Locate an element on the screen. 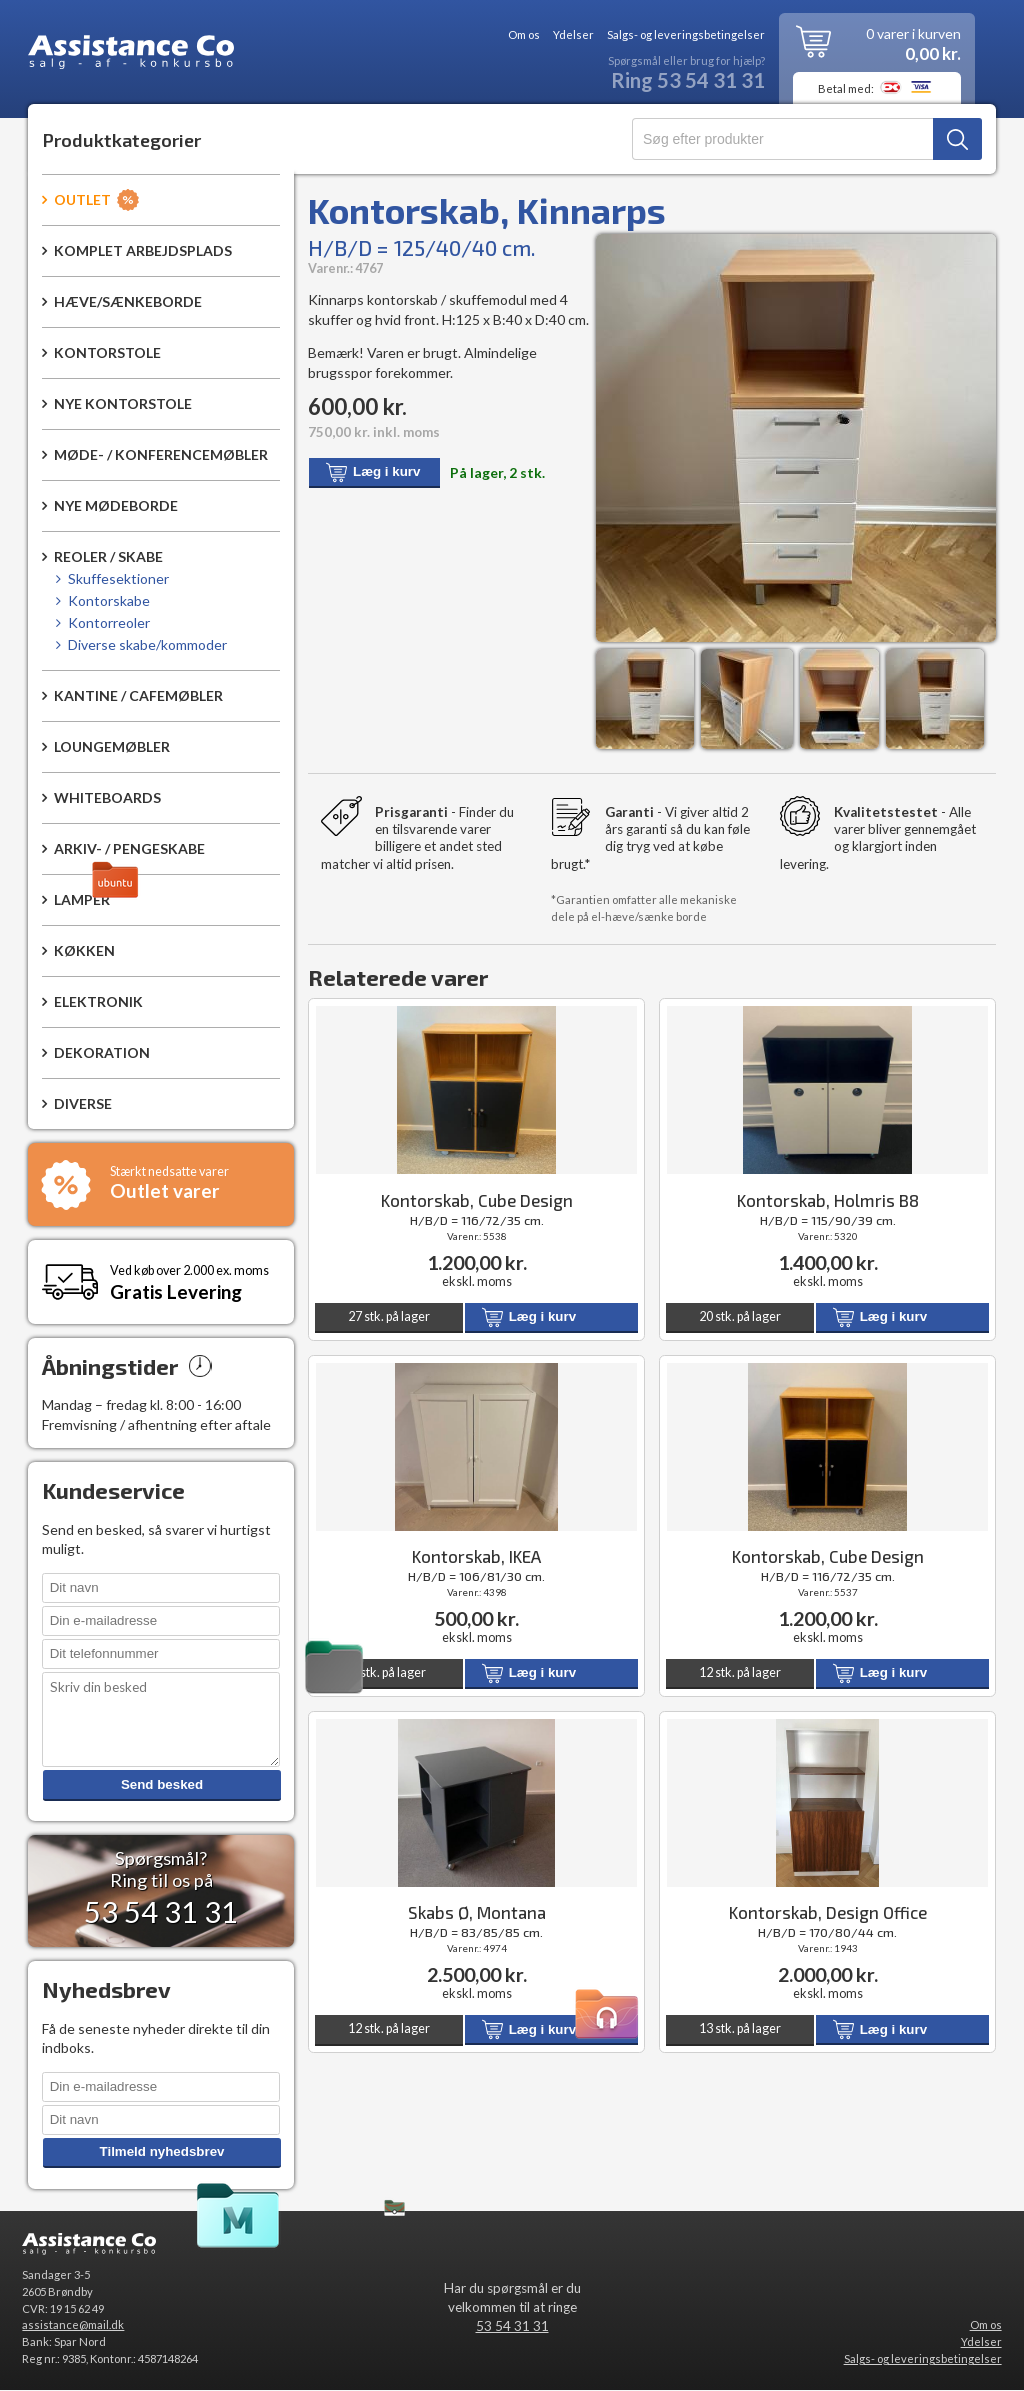 The image size is (1024, 2391). open audacity project files folder is located at coordinates (606, 2015).